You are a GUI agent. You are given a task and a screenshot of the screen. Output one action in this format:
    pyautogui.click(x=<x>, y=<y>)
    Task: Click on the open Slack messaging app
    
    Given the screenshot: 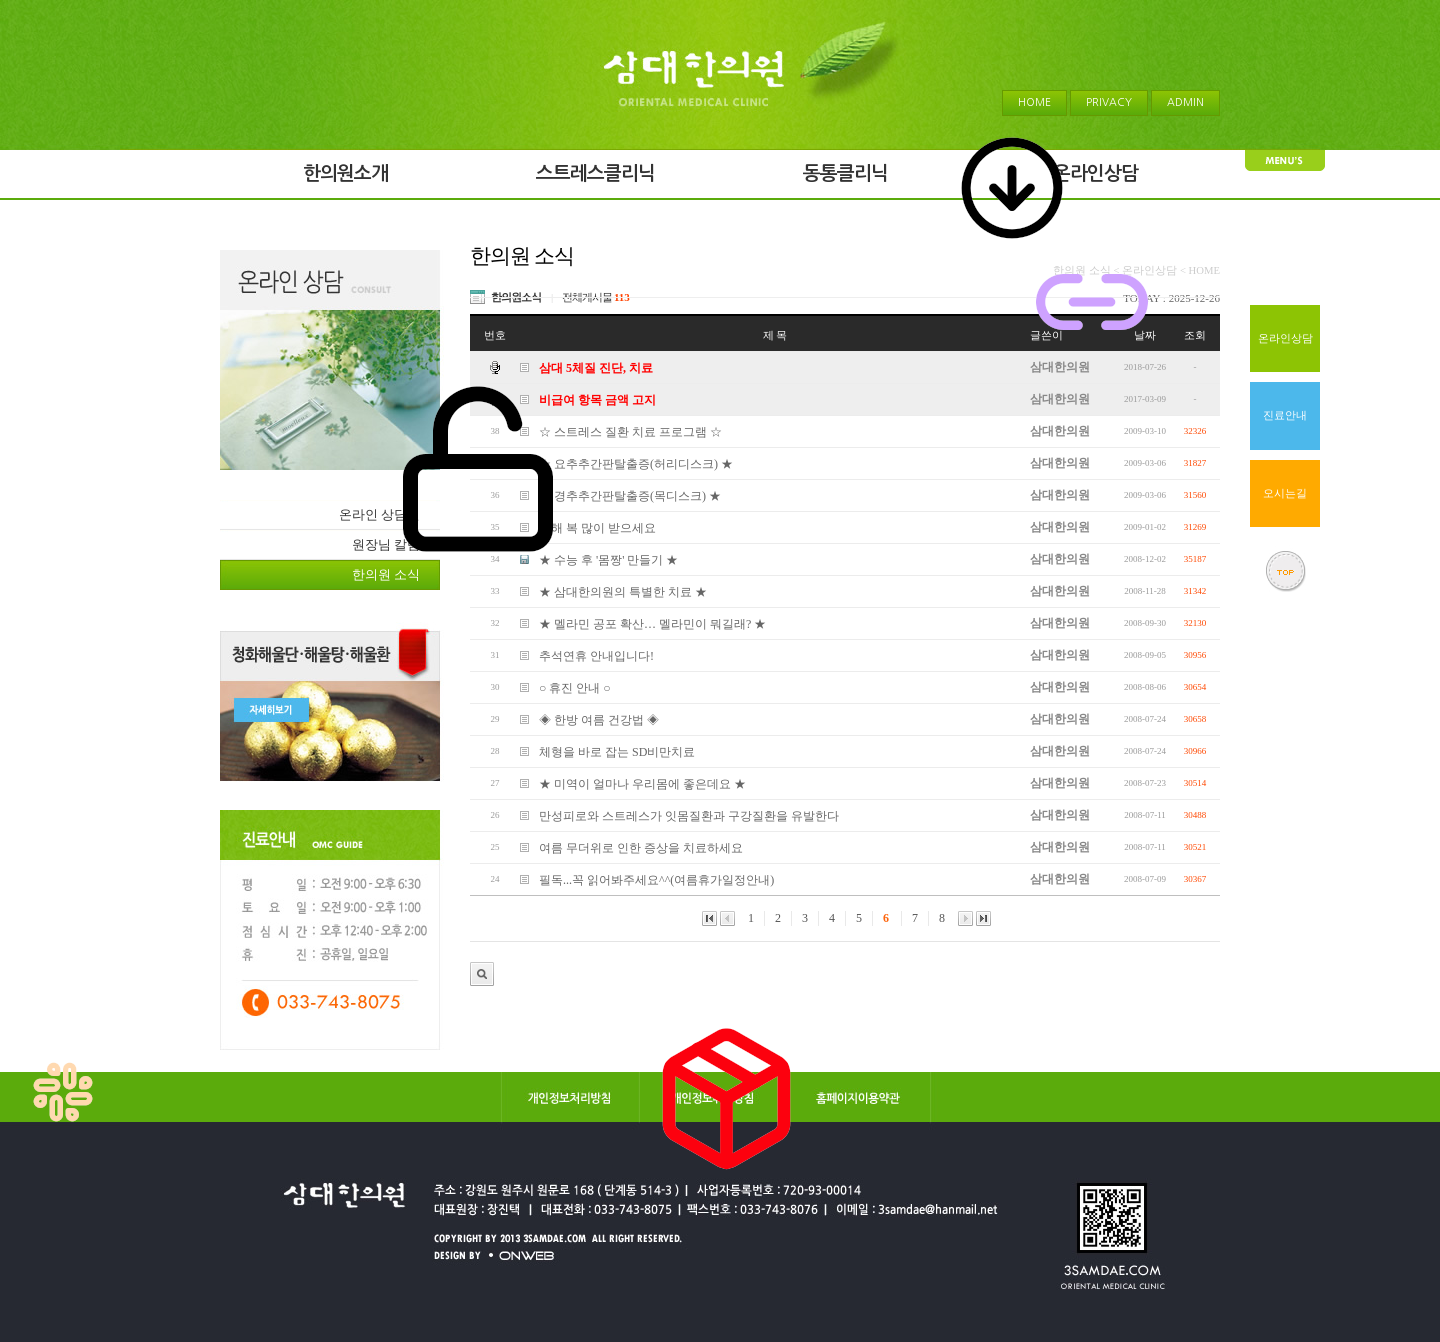 What is the action you would take?
    pyautogui.click(x=63, y=1092)
    